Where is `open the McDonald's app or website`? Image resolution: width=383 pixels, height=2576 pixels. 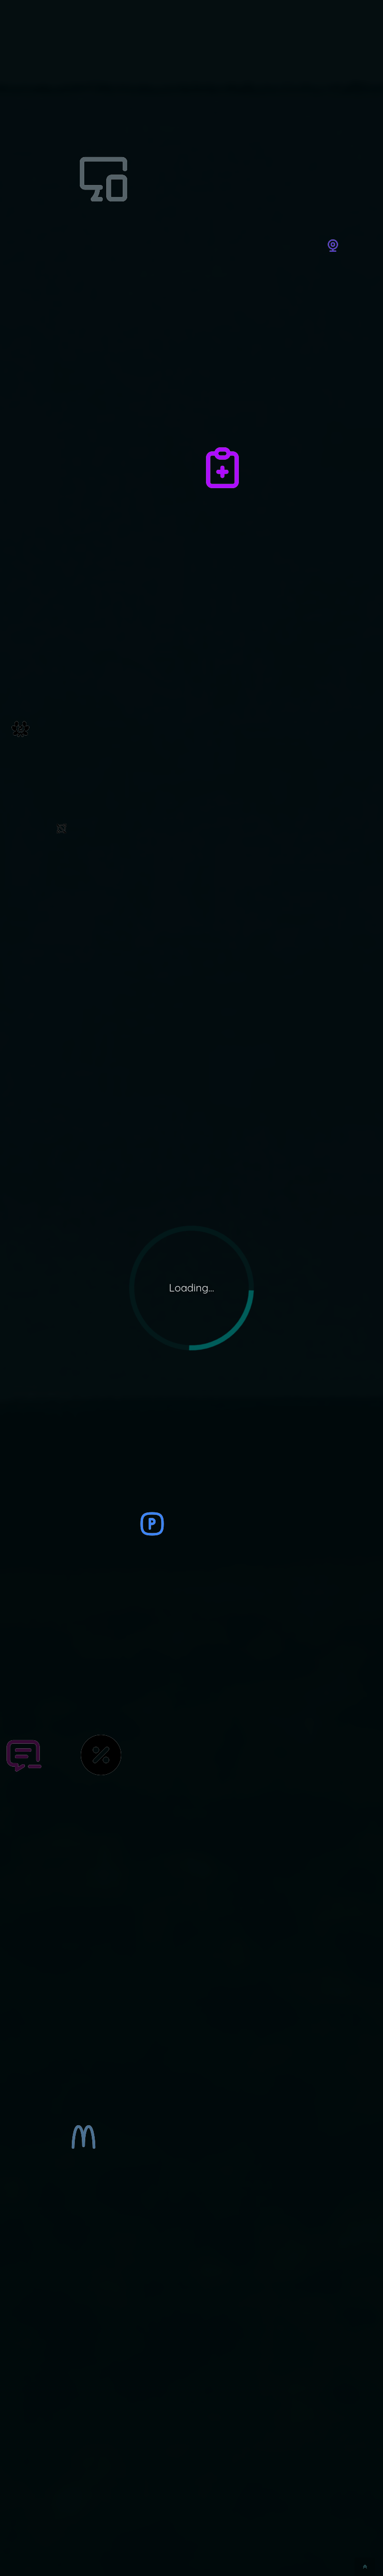
open the McDonald's app or website is located at coordinates (83, 2137).